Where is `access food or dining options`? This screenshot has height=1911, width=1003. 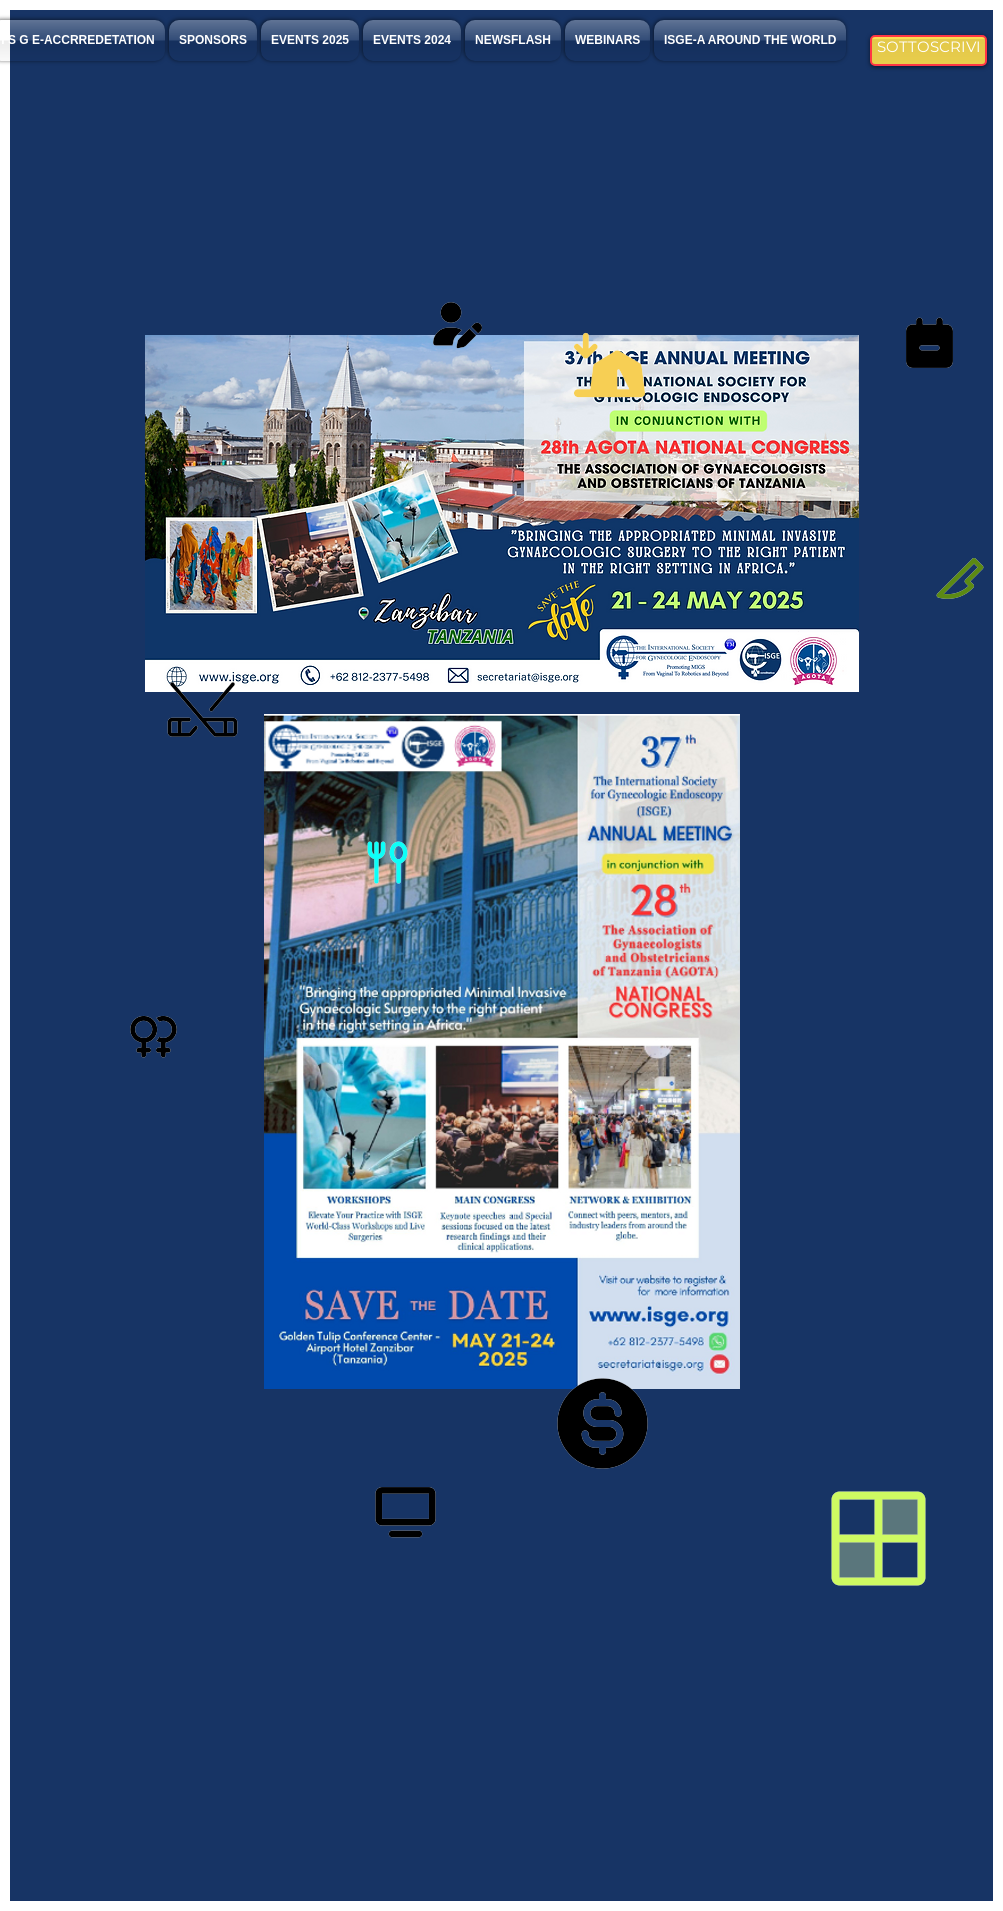
access food or dining options is located at coordinates (387, 861).